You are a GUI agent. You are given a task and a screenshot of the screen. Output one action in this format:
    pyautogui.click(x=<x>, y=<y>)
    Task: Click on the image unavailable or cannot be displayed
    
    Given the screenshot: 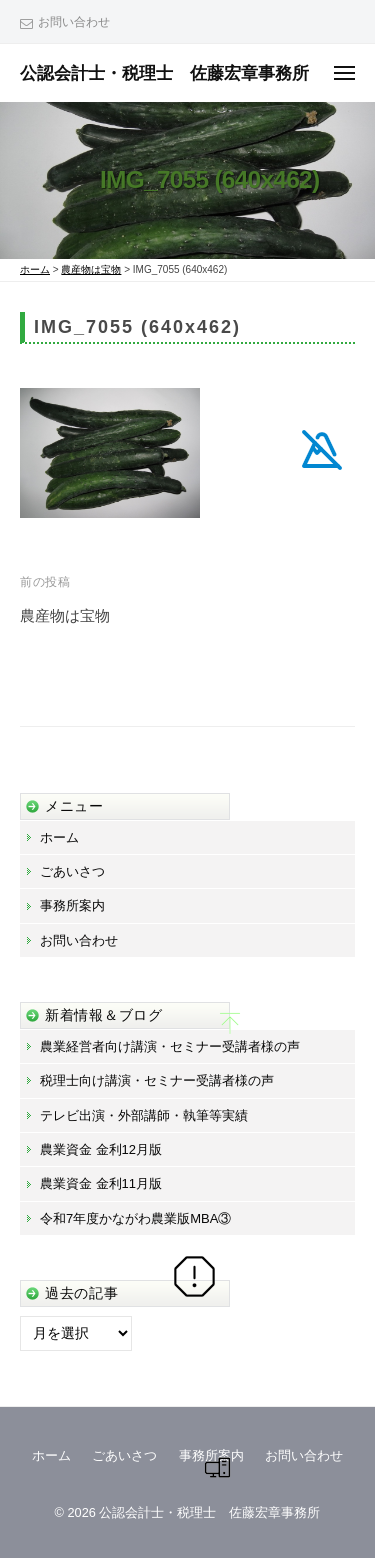 What is the action you would take?
    pyautogui.click(x=322, y=450)
    